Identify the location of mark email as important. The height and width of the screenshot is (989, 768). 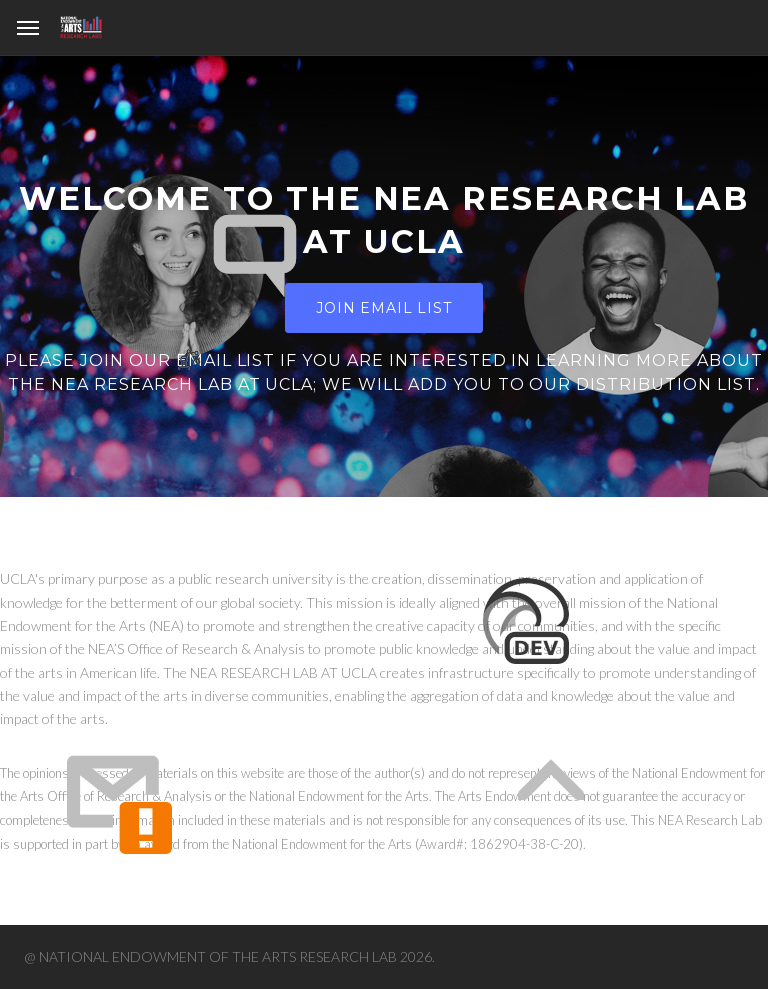
(119, 801).